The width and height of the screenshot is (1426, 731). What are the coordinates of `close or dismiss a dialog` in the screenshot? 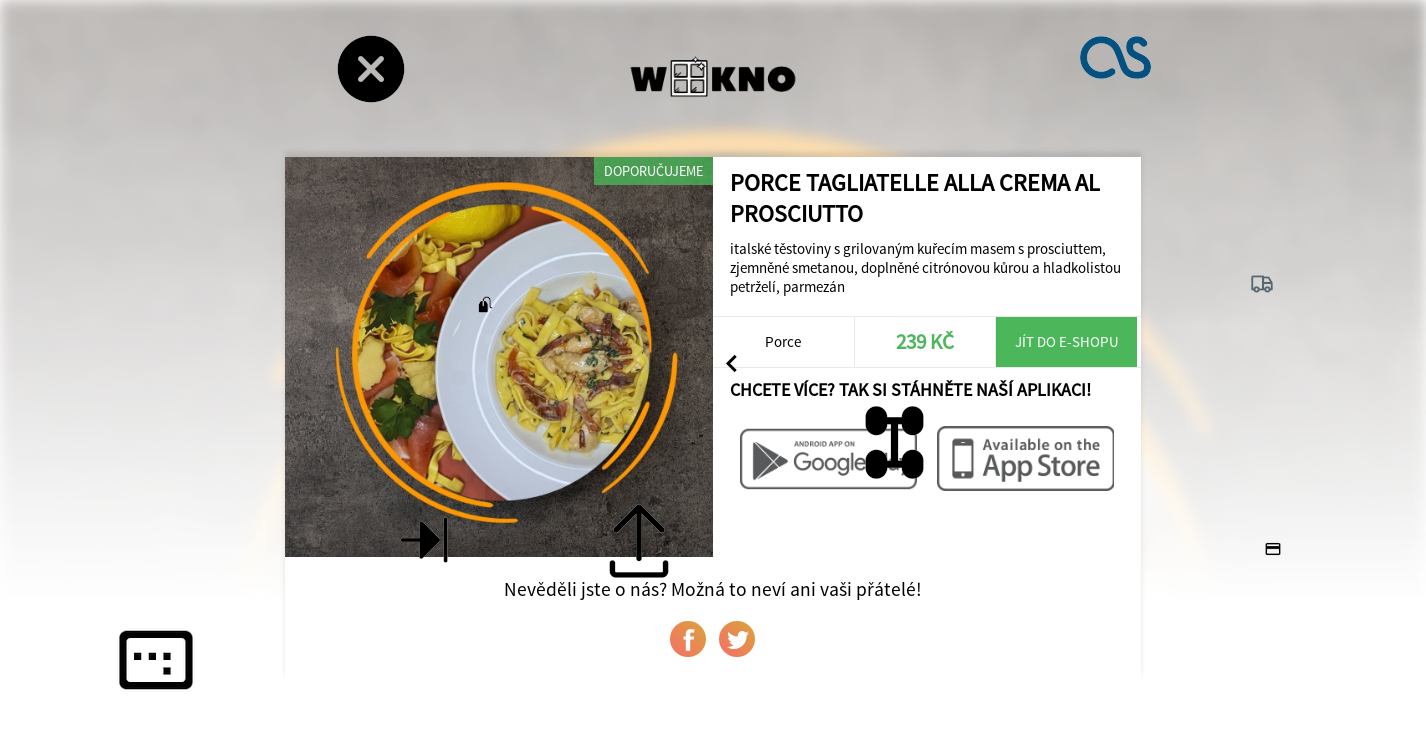 It's located at (371, 69).